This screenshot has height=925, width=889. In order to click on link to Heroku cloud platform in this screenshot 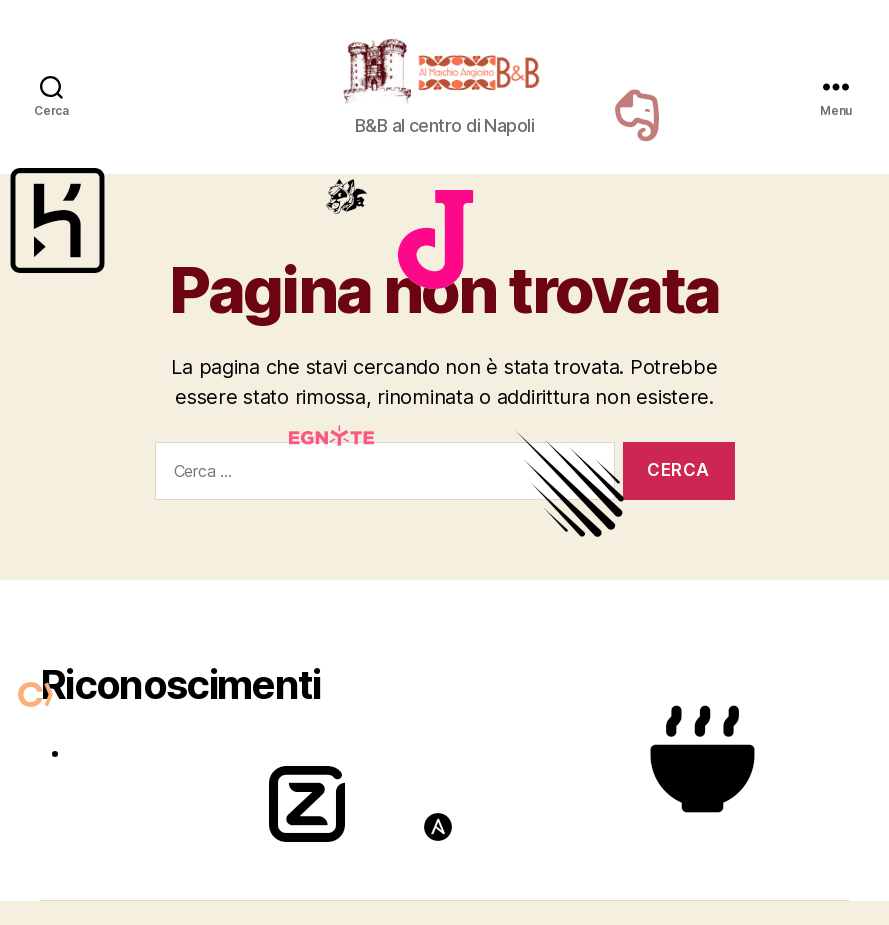, I will do `click(57, 220)`.